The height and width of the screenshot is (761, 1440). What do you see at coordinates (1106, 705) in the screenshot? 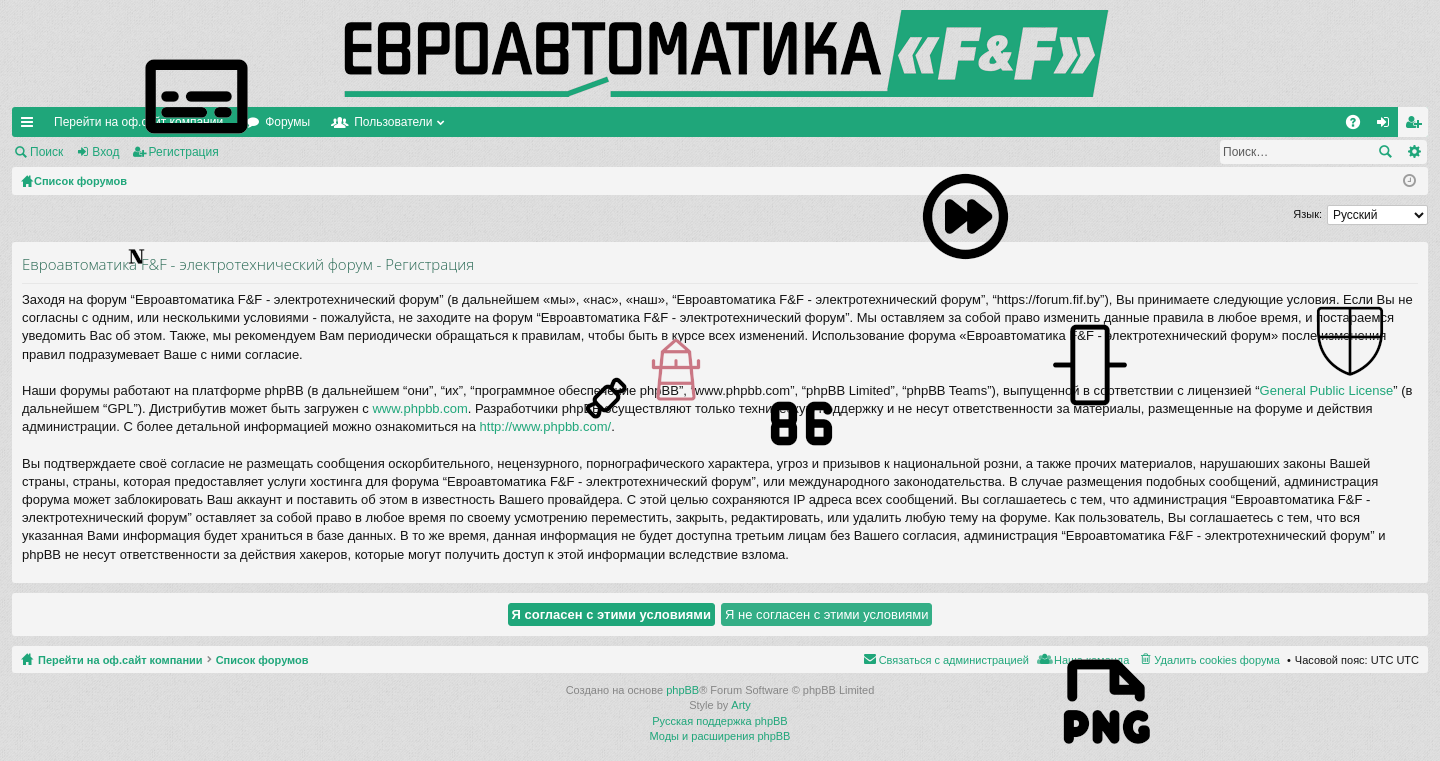
I see `a png image file` at bounding box center [1106, 705].